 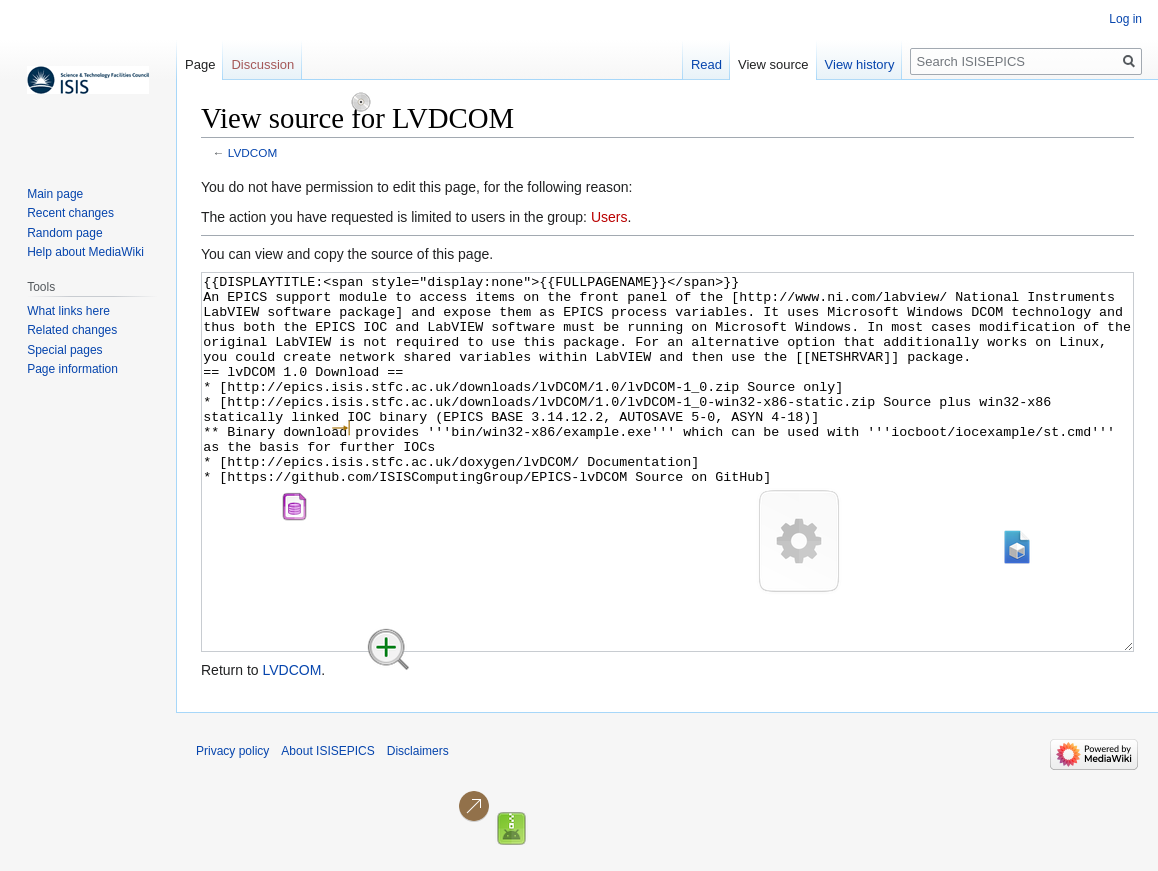 I want to click on skip to the last item in a list or queue, so click(x=341, y=428).